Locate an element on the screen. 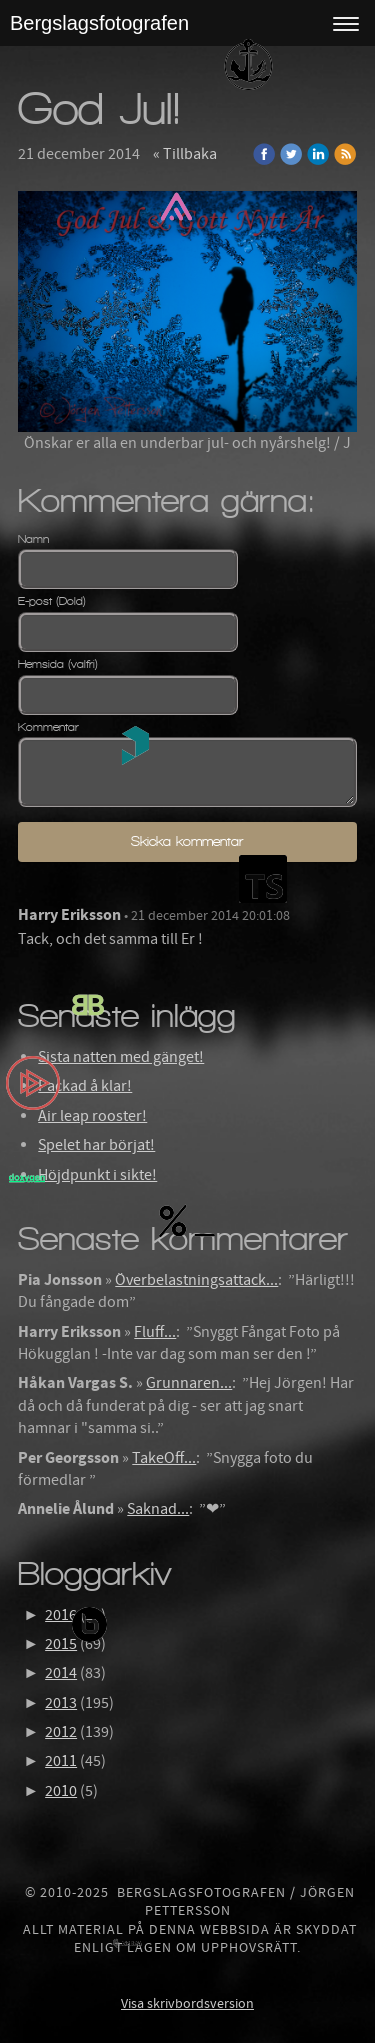 Image resolution: width=375 pixels, height=2043 pixels. oxc javascript toolchain logo is located at coordinates (248, 64).